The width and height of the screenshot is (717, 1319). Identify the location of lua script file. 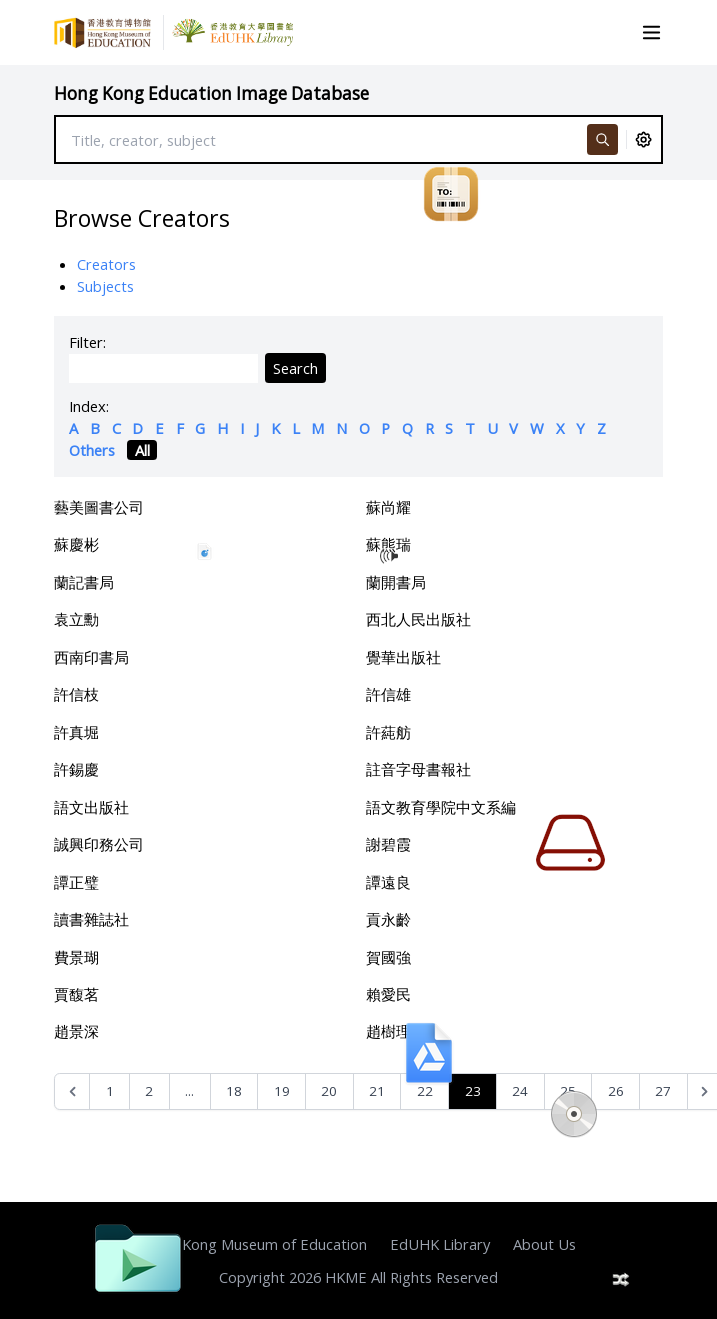
(204, 551).